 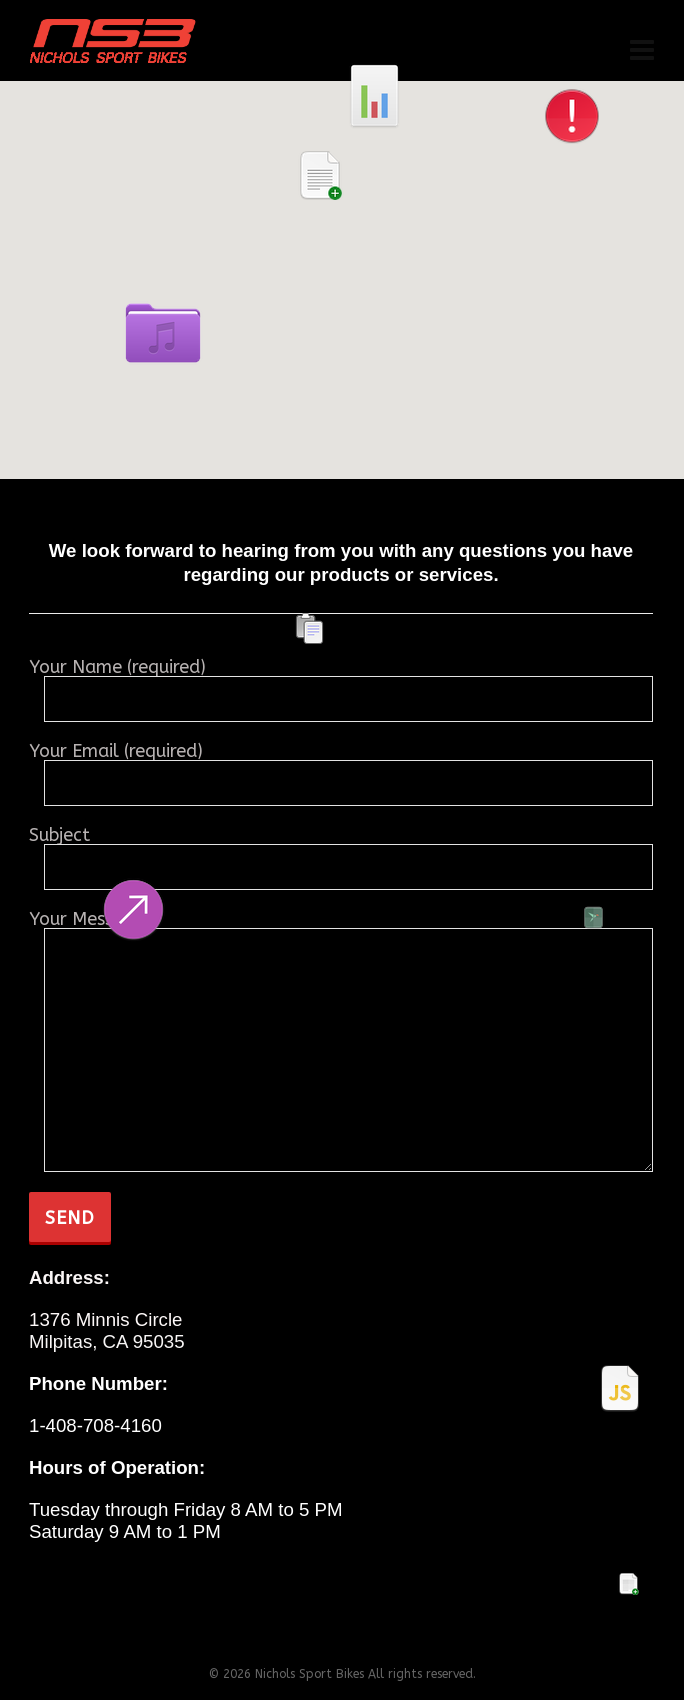 What do you see at coordinates (620, 1388) in the screenshot?
I see `a javascript file in your file system` at bounding box center [620, 1388].